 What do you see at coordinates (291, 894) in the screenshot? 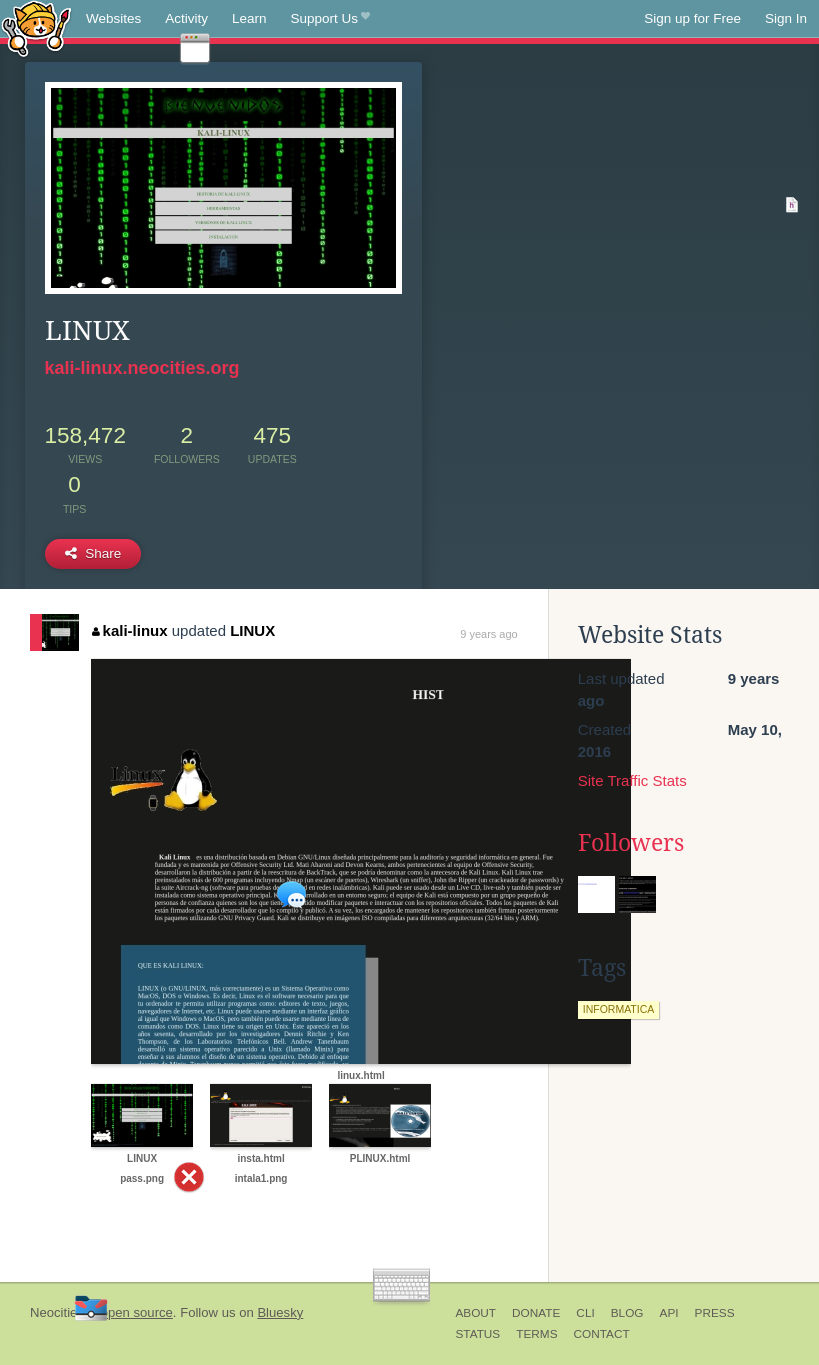
I see `open messages or chat application` at bounding box center [291, 894].